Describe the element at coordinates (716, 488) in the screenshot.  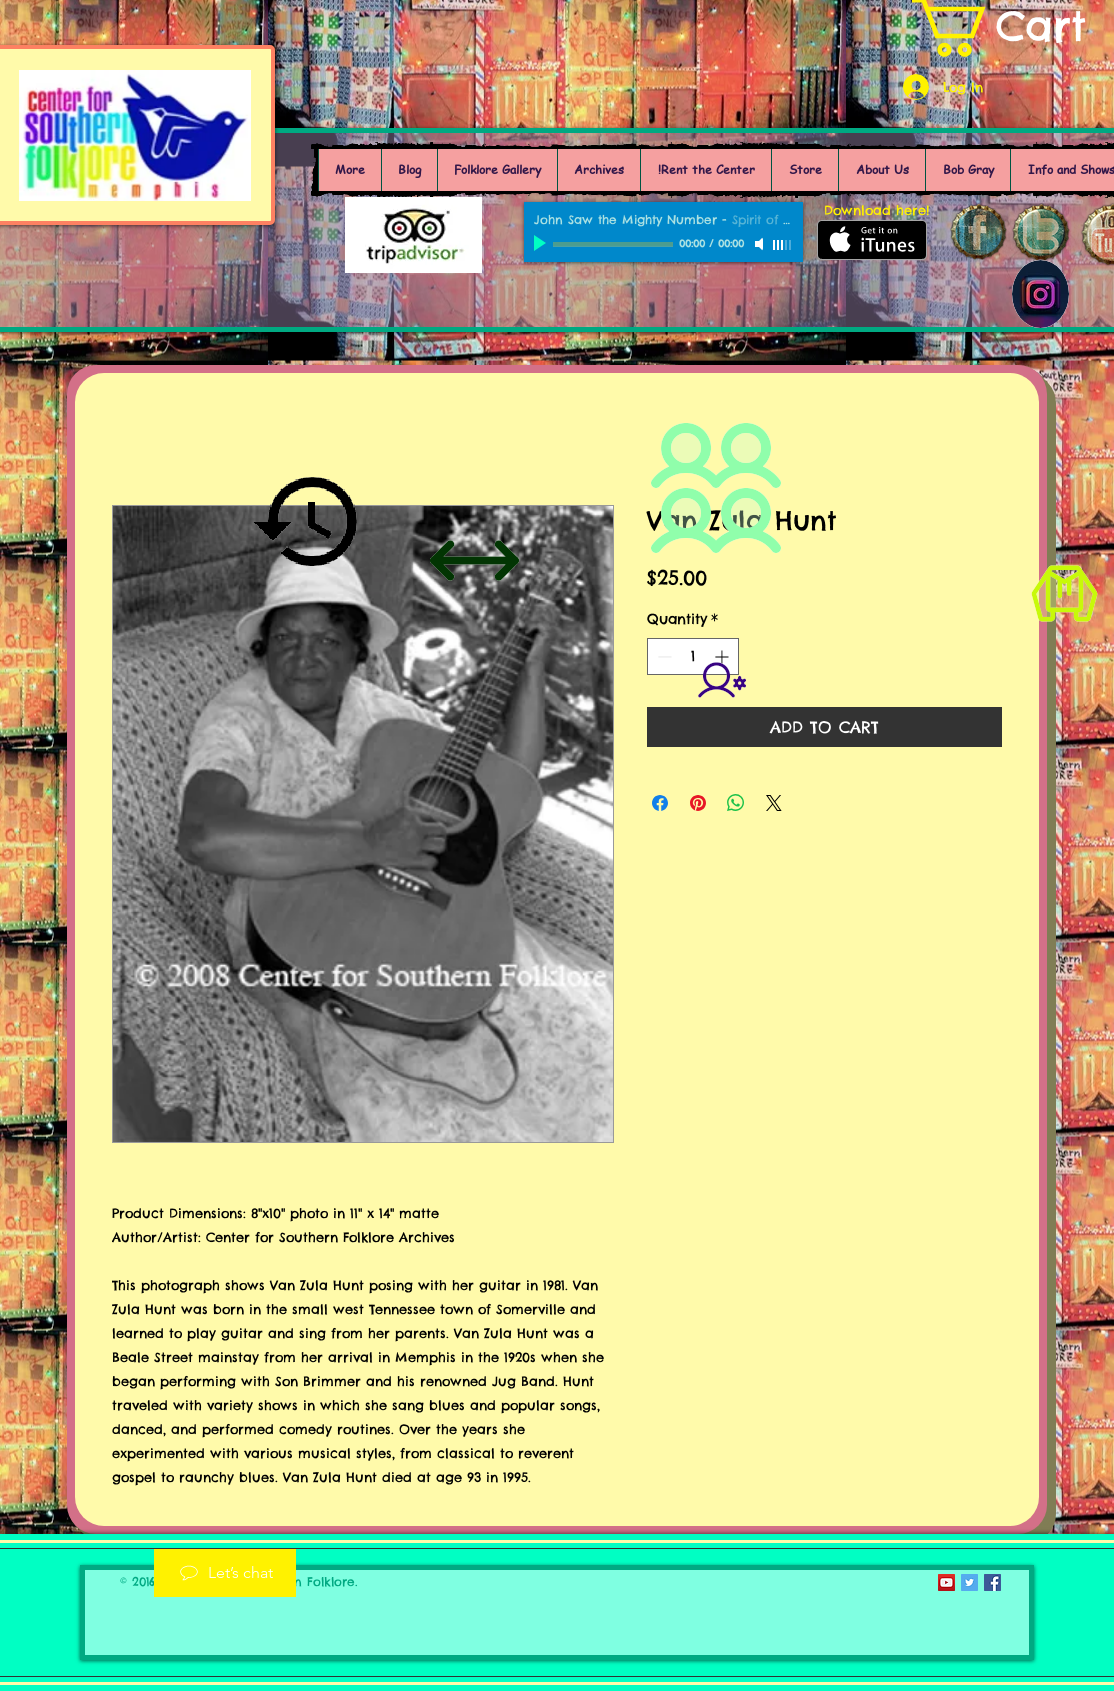
I see `view all team members` at that location.